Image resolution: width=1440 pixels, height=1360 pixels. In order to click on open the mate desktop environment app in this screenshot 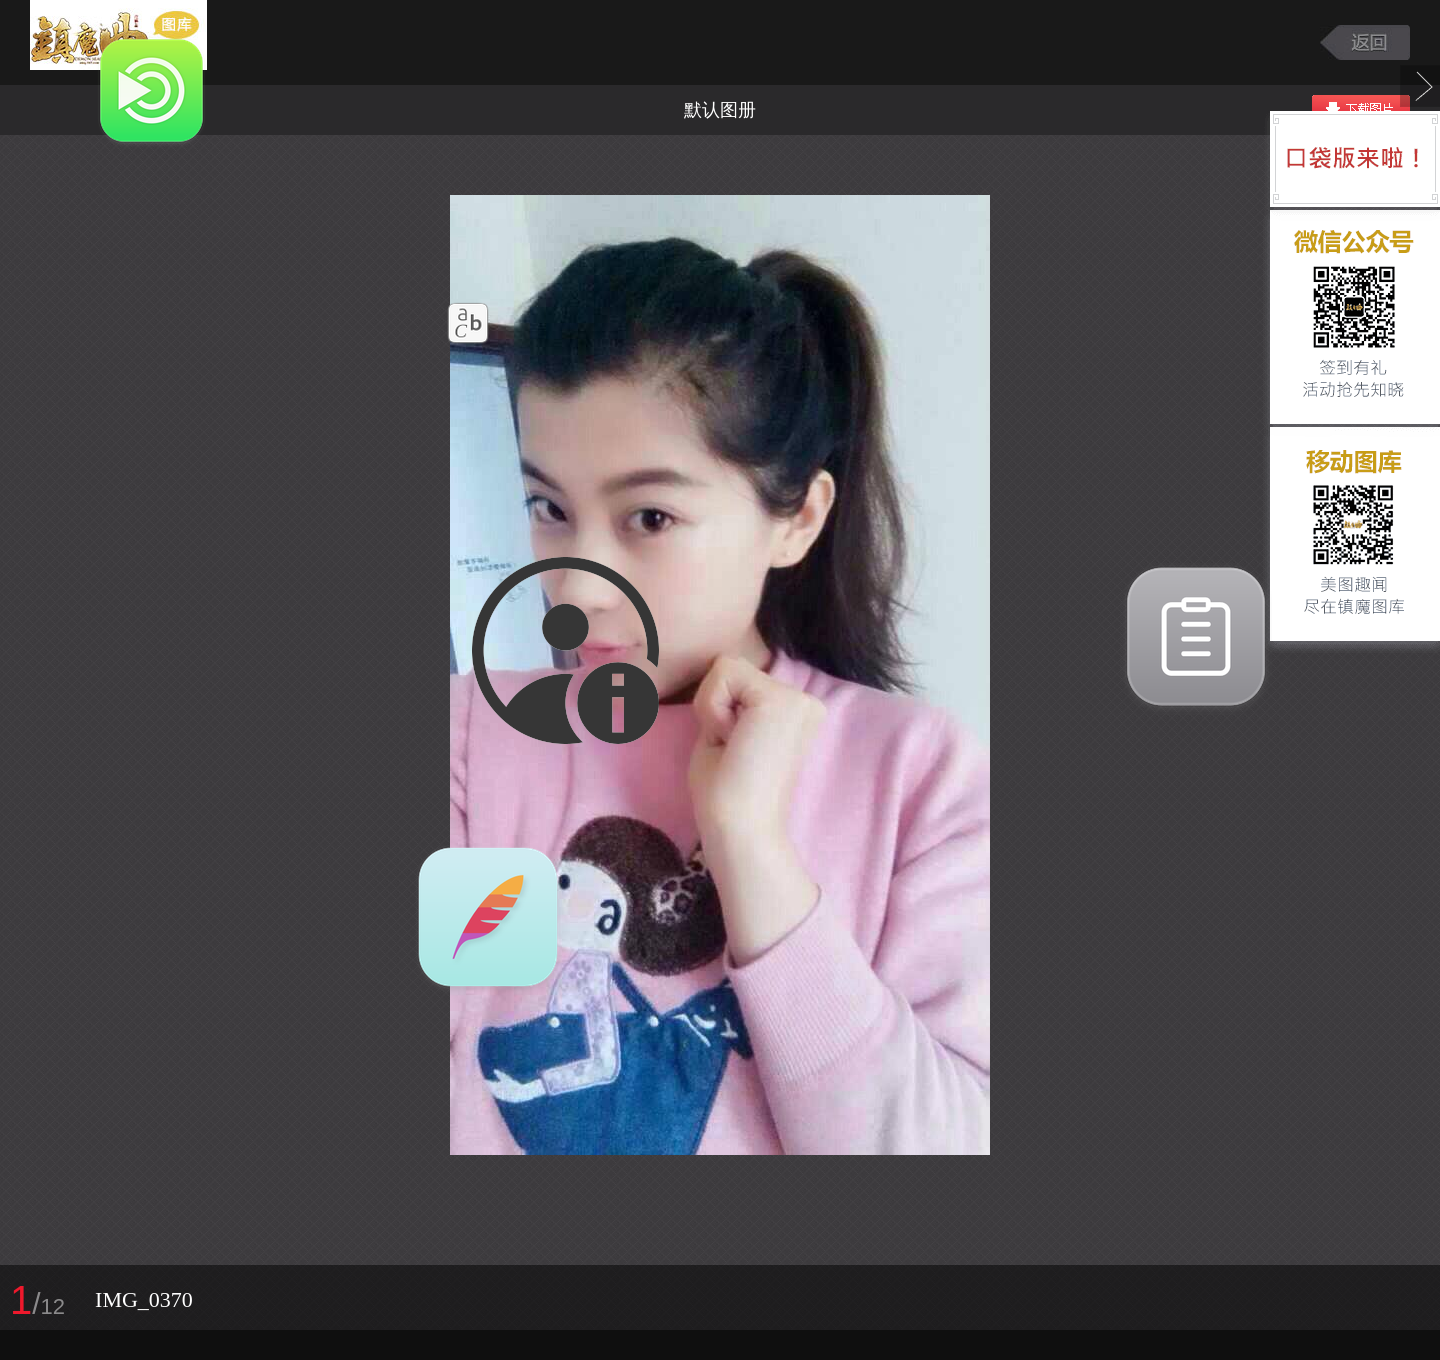, I will do `click(151, 90)`.